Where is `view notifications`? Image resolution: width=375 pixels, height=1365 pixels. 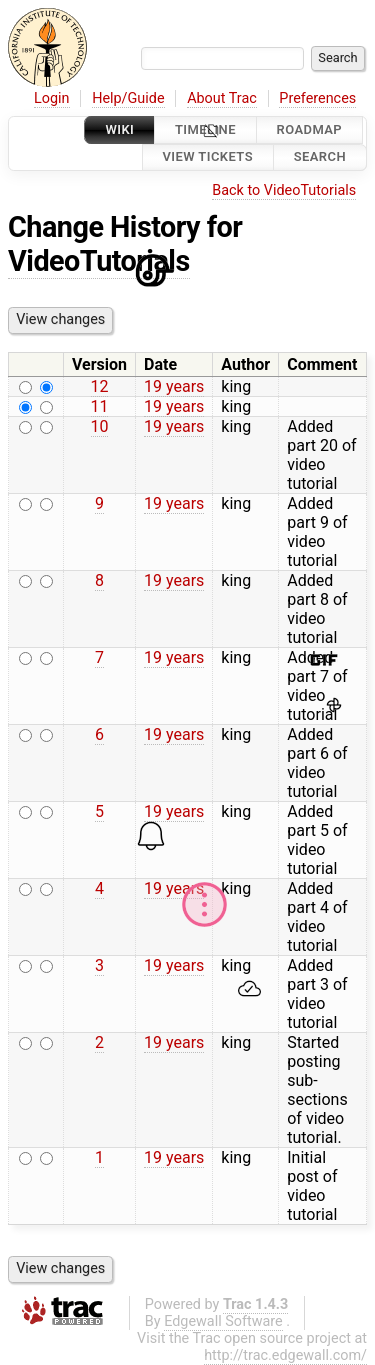
view notifications is located at coordinates (151, 836).